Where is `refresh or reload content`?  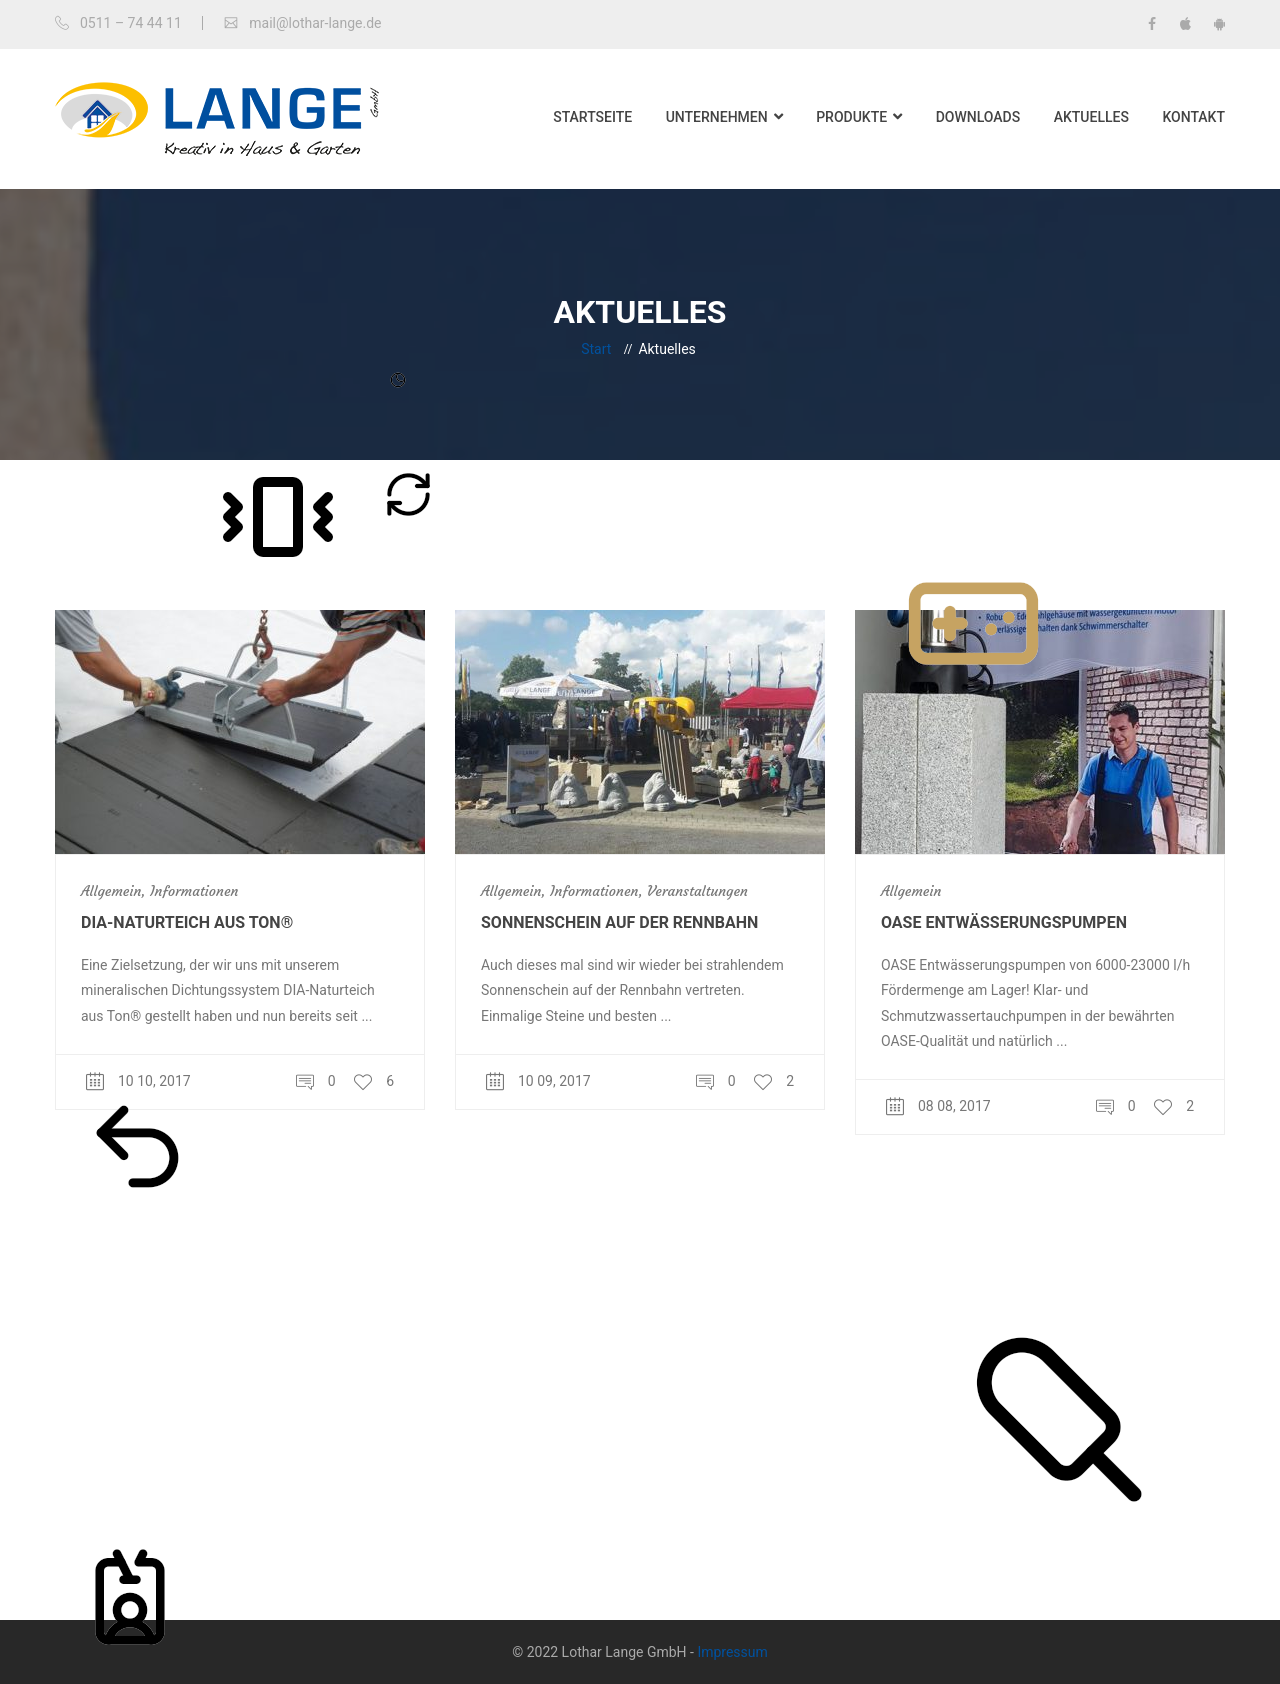
refresh or reload content is located at coordinates (408, 494).